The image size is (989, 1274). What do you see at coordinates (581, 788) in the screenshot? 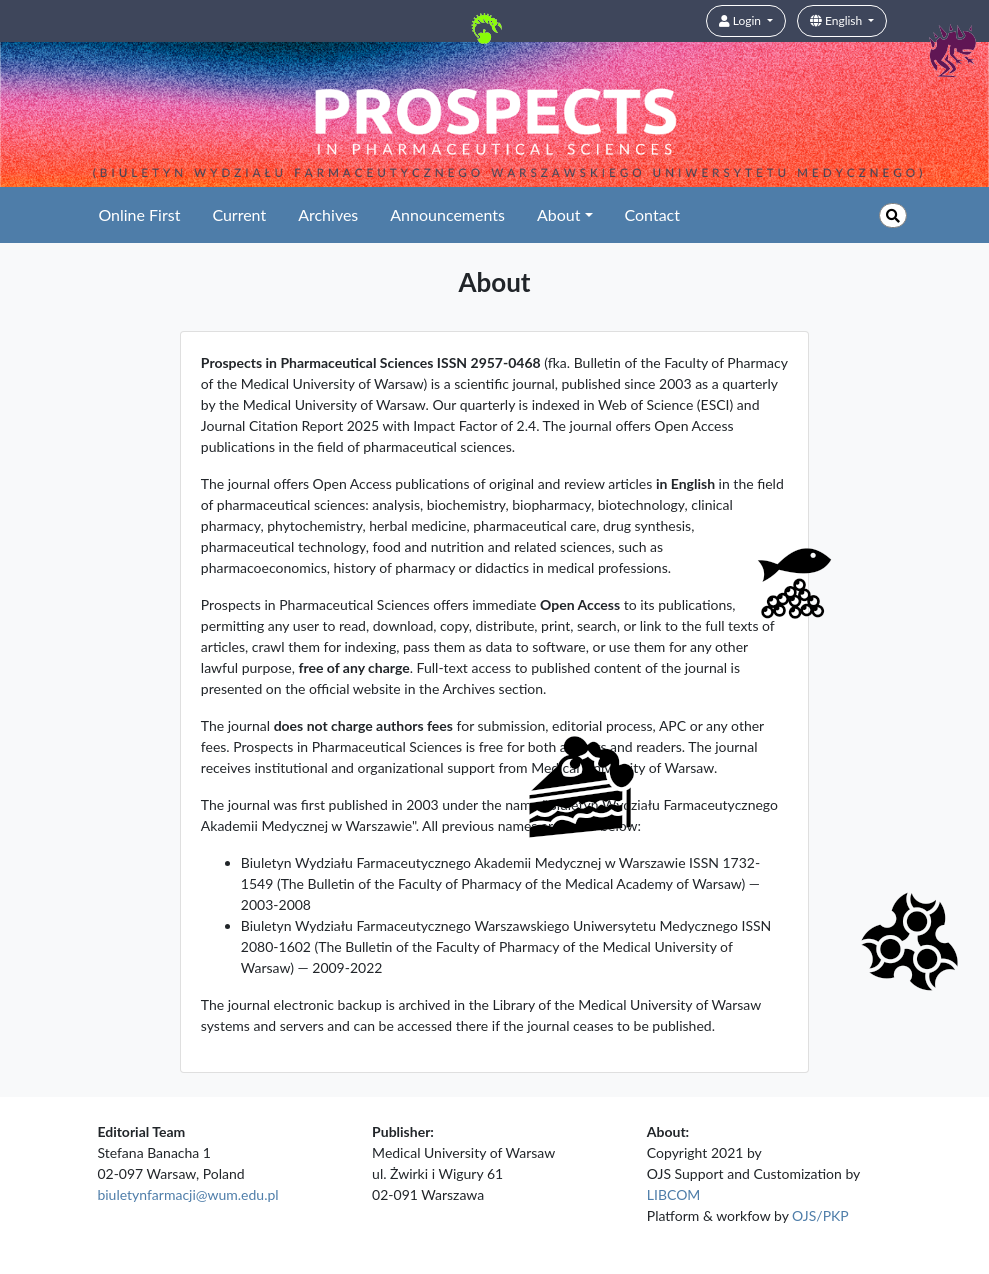
I see `view birthday or celebration events` at bounding box center [581, 788].